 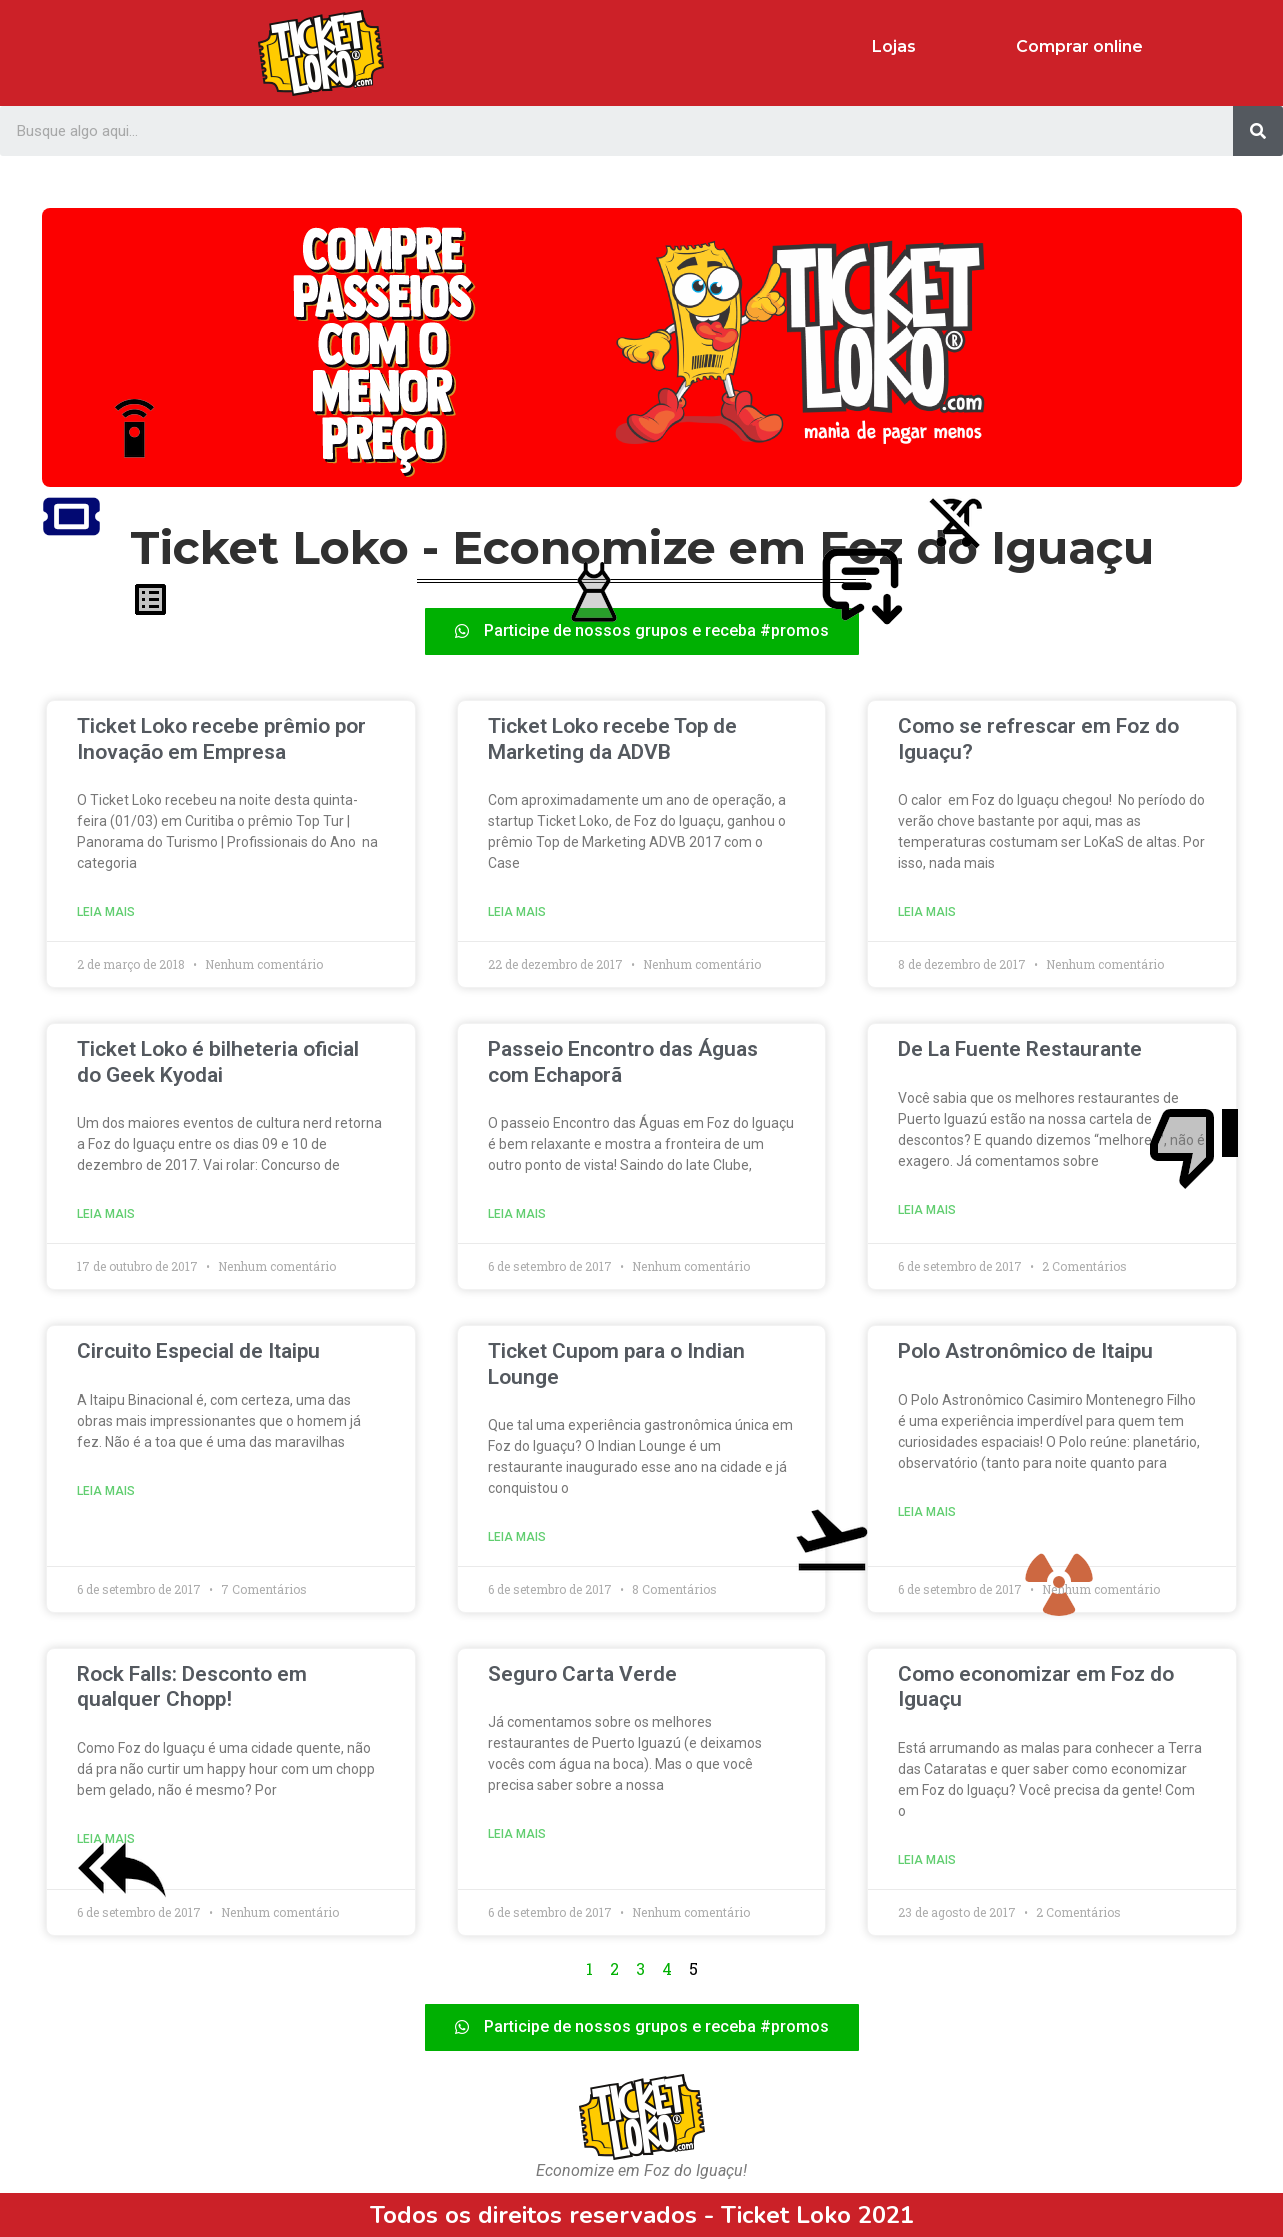 What do you see at coordinates (122, 1868) in the screenshot?
I see `reply to all recipients of a message` at bounding box center [122, 1868].